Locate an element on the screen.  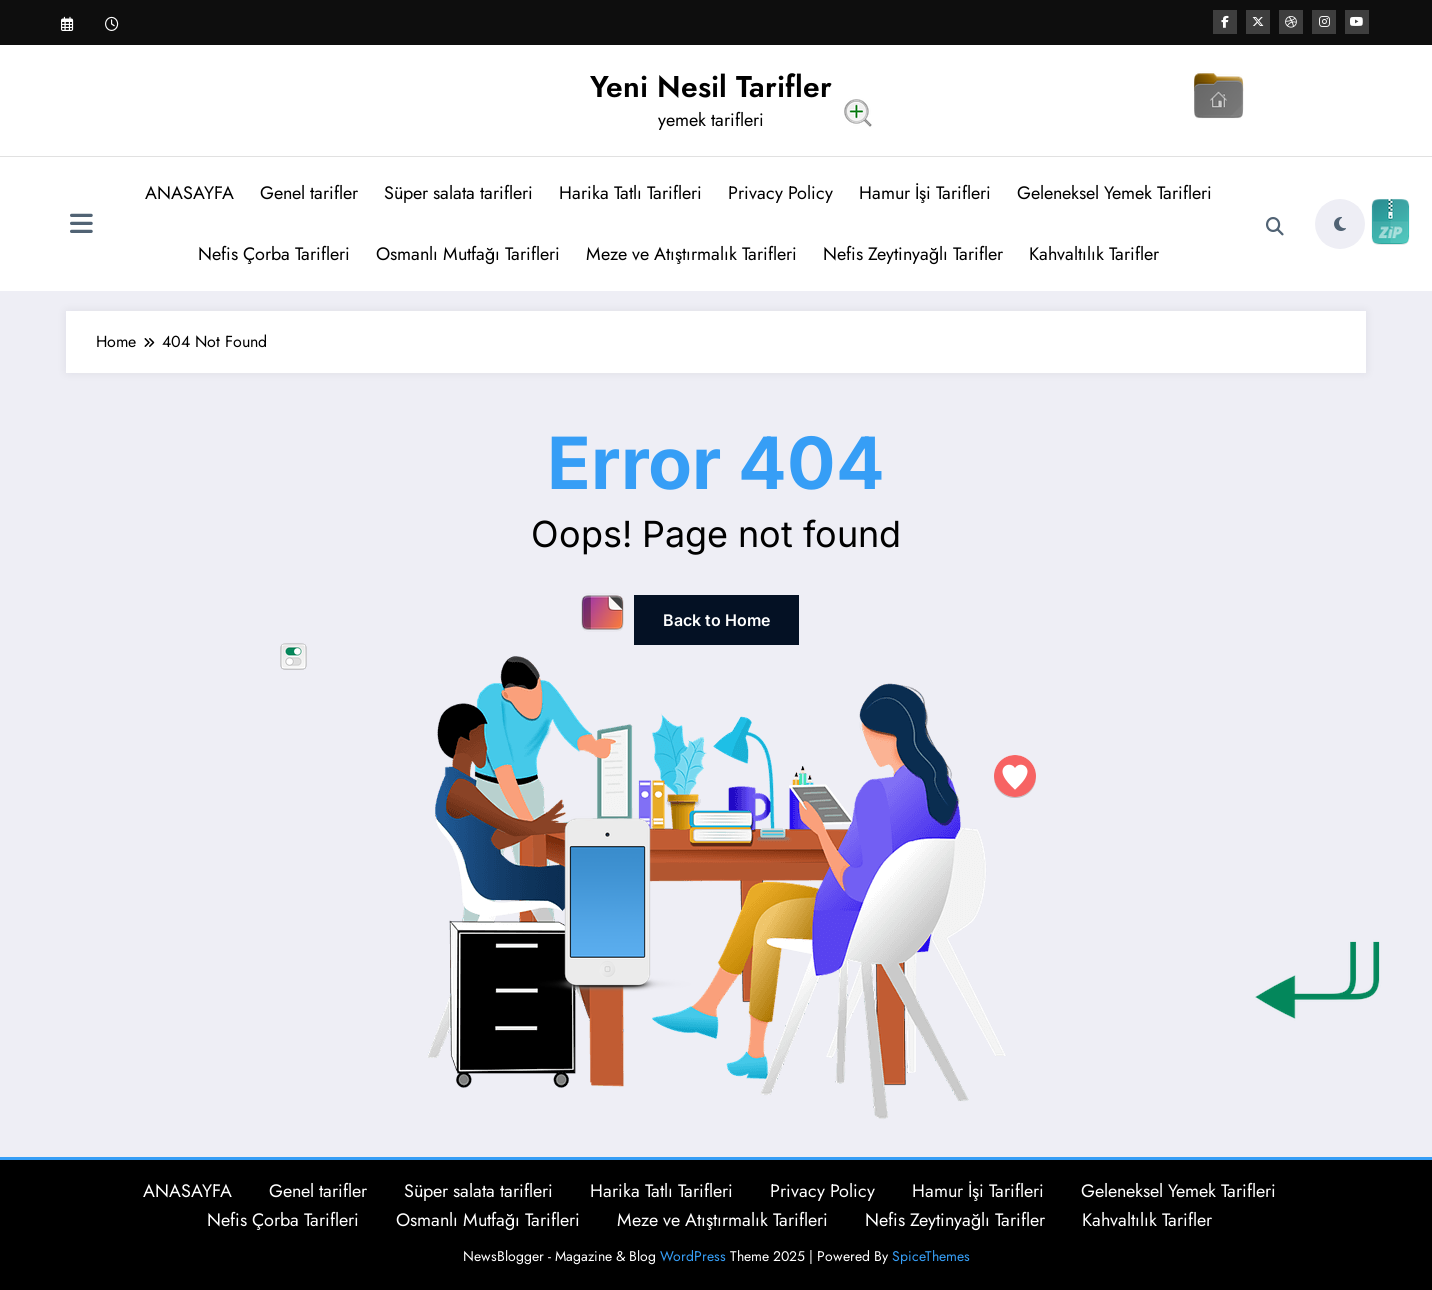
reply to all recipients of an email is located at coordinates (1315, 979).